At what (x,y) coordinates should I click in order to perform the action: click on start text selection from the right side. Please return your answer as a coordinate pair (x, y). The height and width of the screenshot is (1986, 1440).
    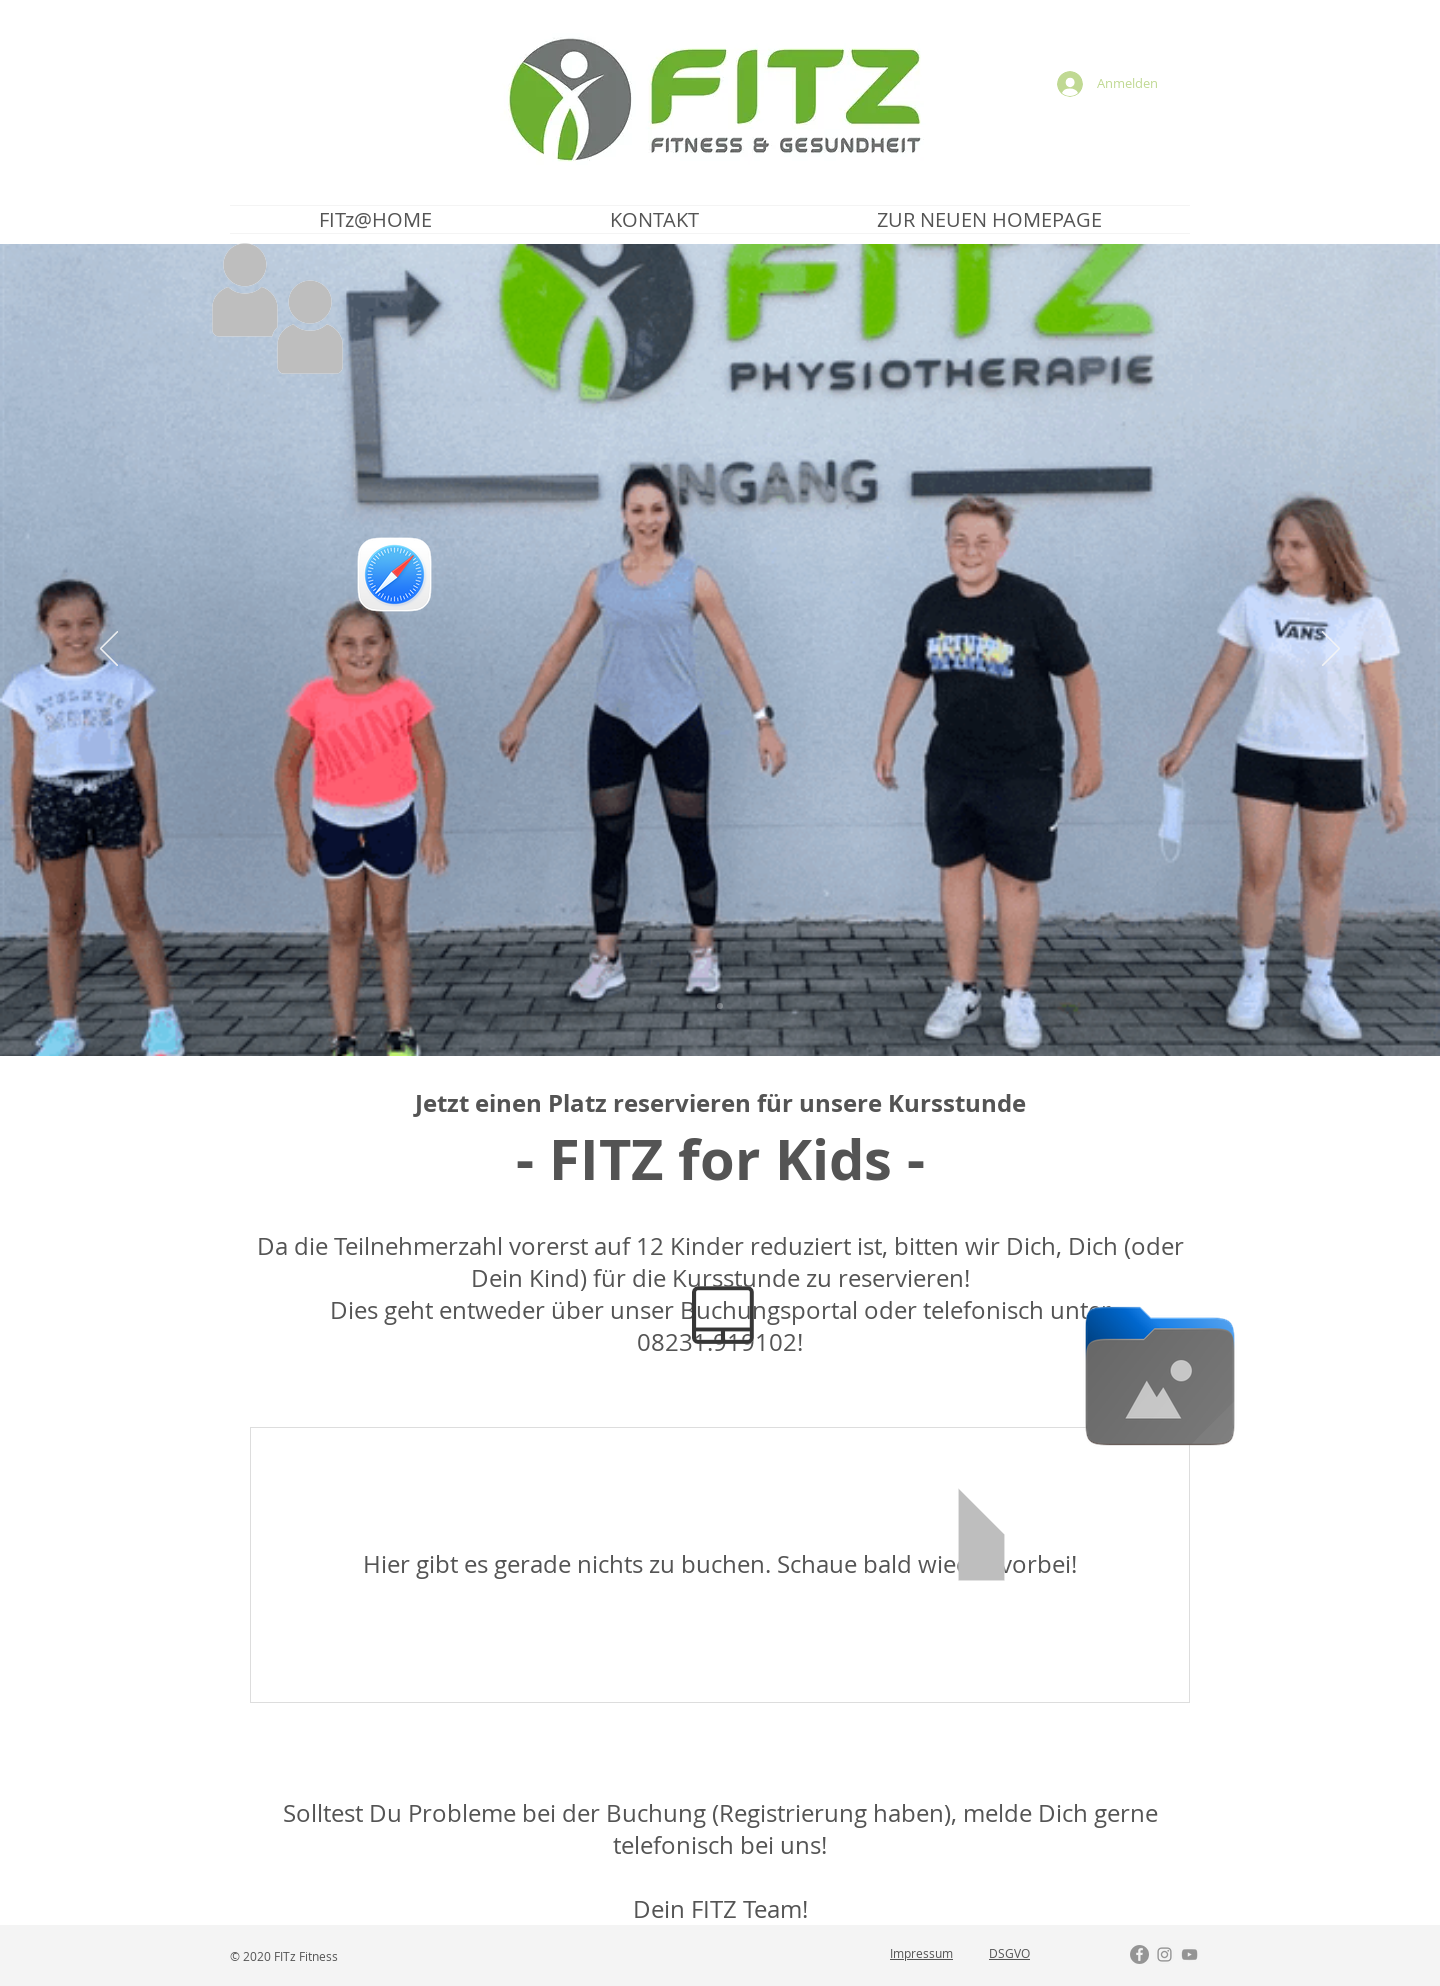
    Looking at the image, I should click on (981, 1534).